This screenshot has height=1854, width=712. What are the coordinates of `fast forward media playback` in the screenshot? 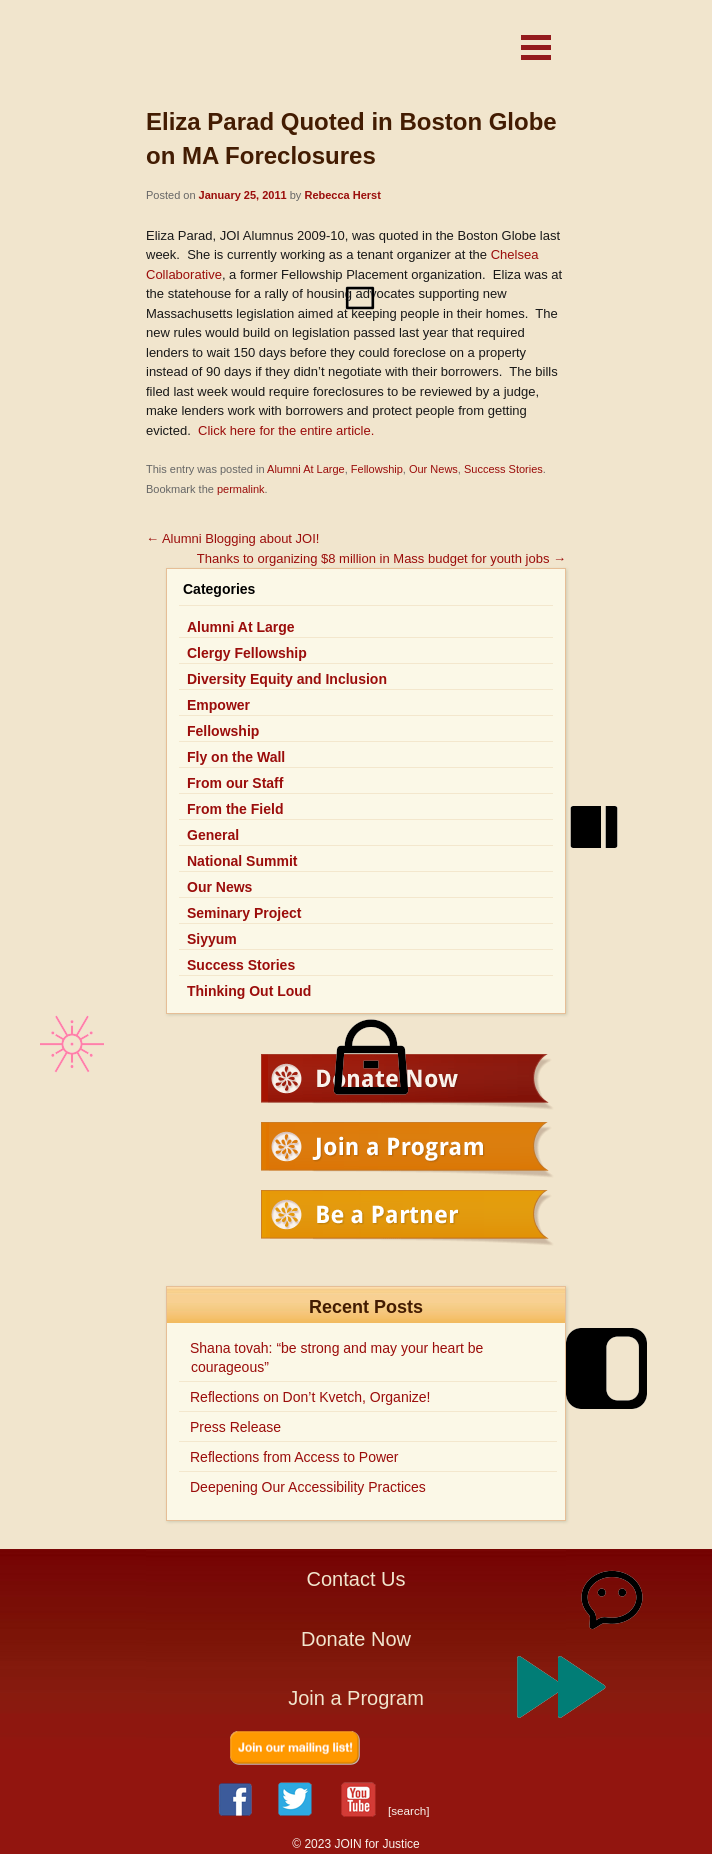 It's located at (558, 1687).